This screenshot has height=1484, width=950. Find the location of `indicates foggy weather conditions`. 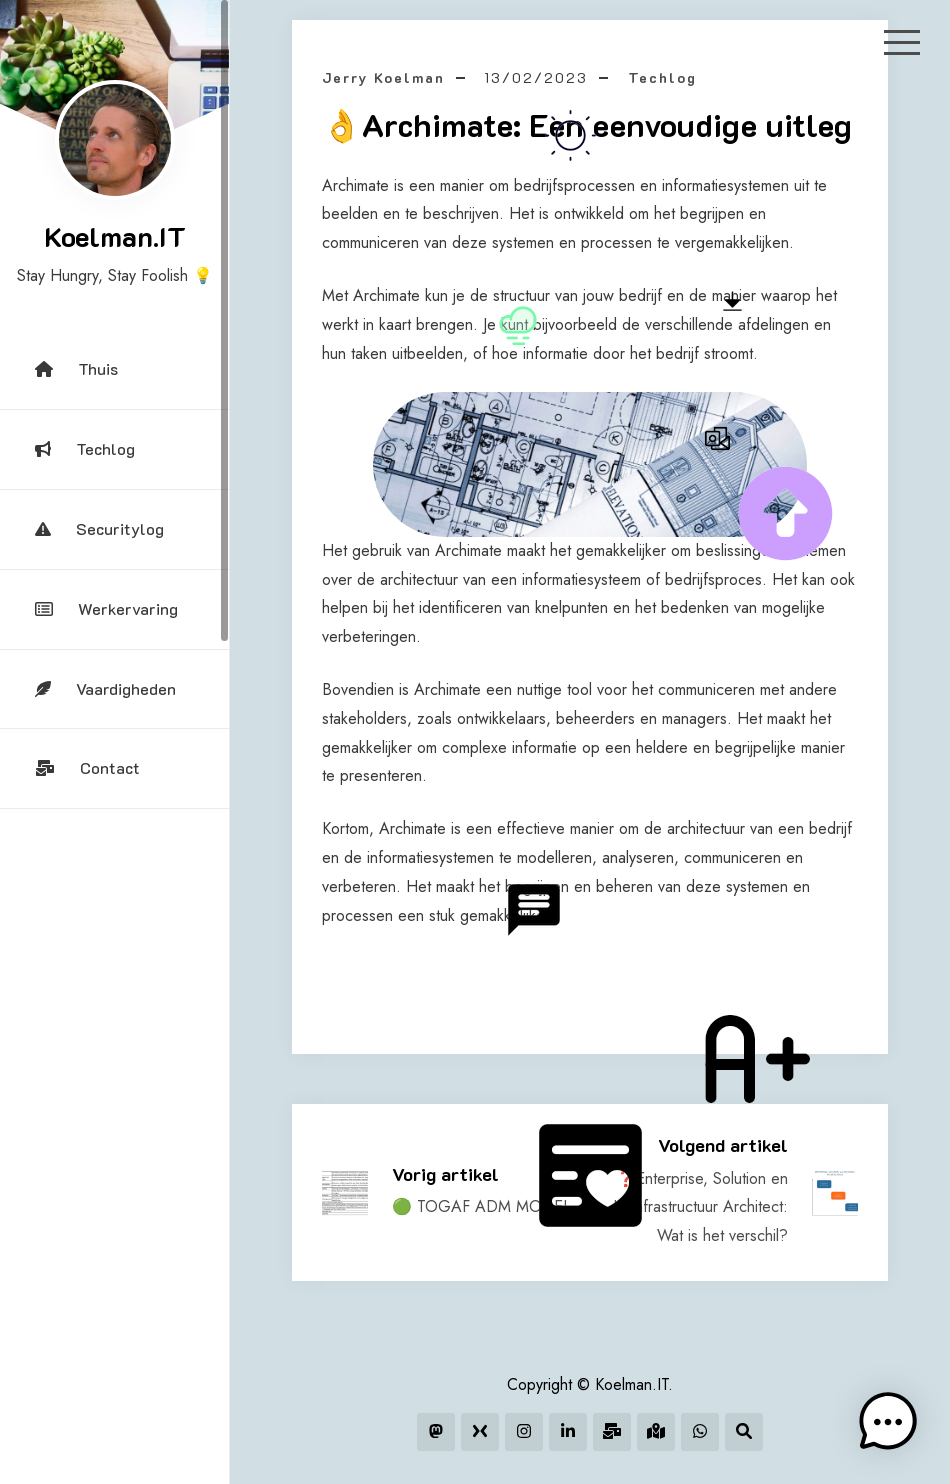

indicates foggy weather conditions is located at coordinates (518, 325).